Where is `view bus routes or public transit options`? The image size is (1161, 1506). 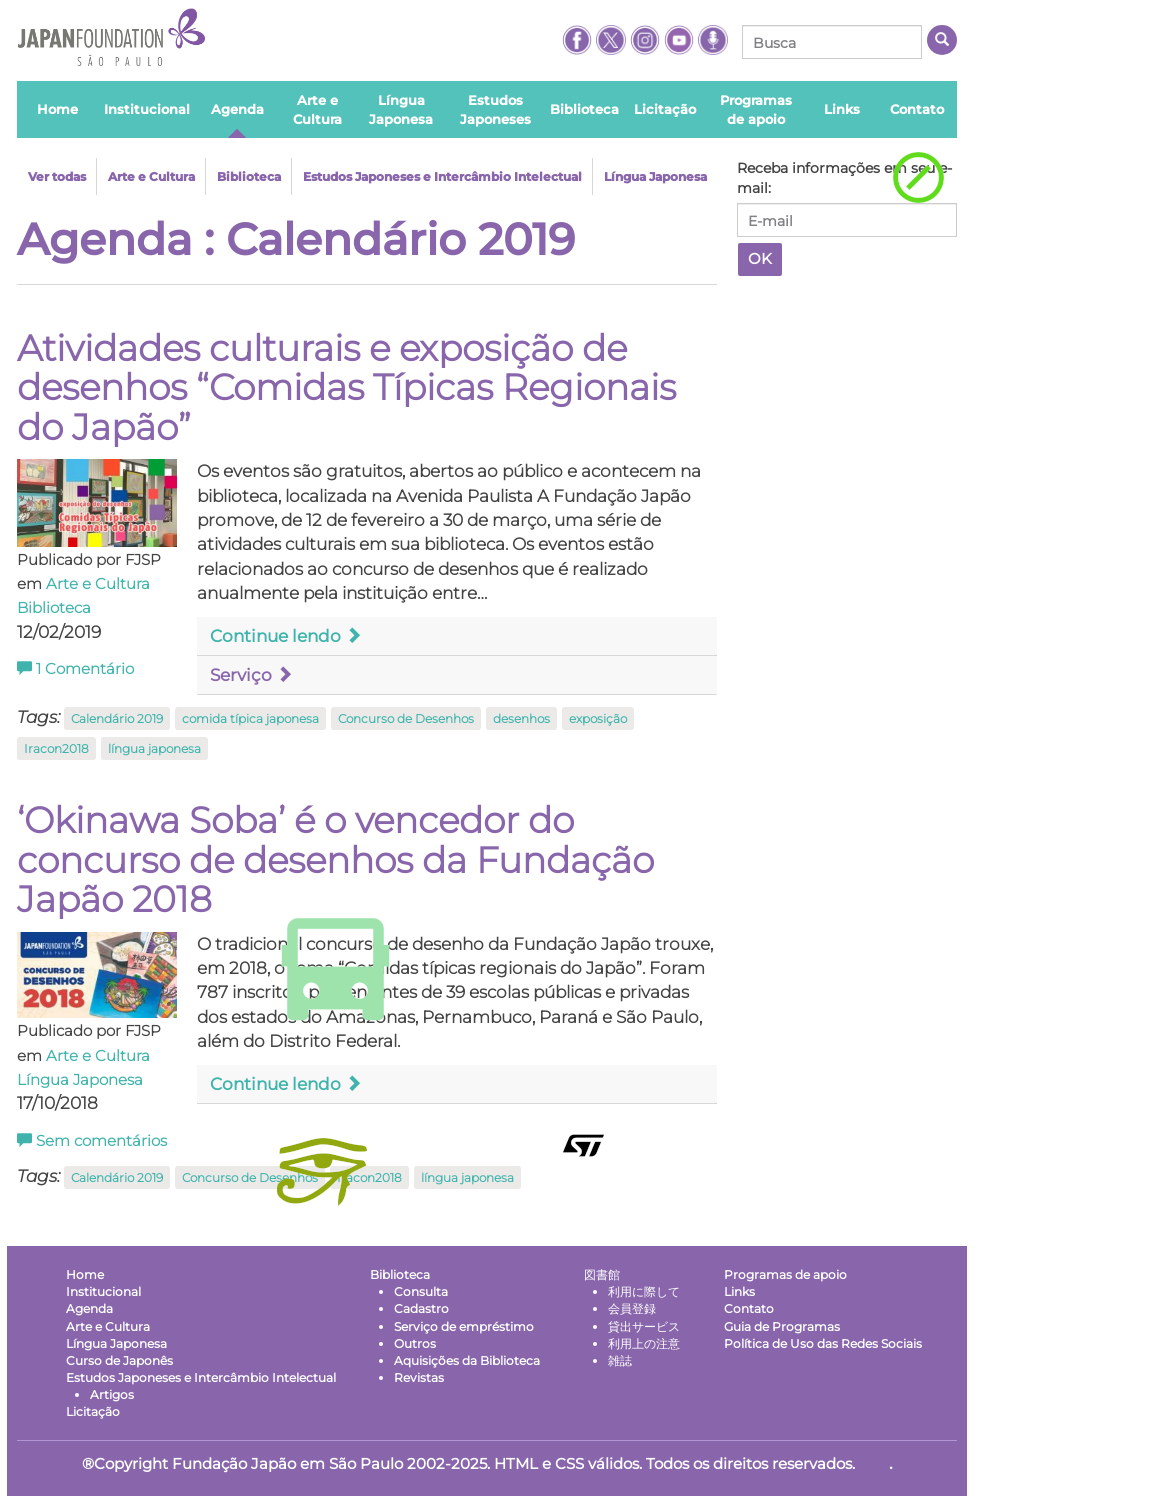 view bus routes or public transit options is located at coordinates (335, 966).